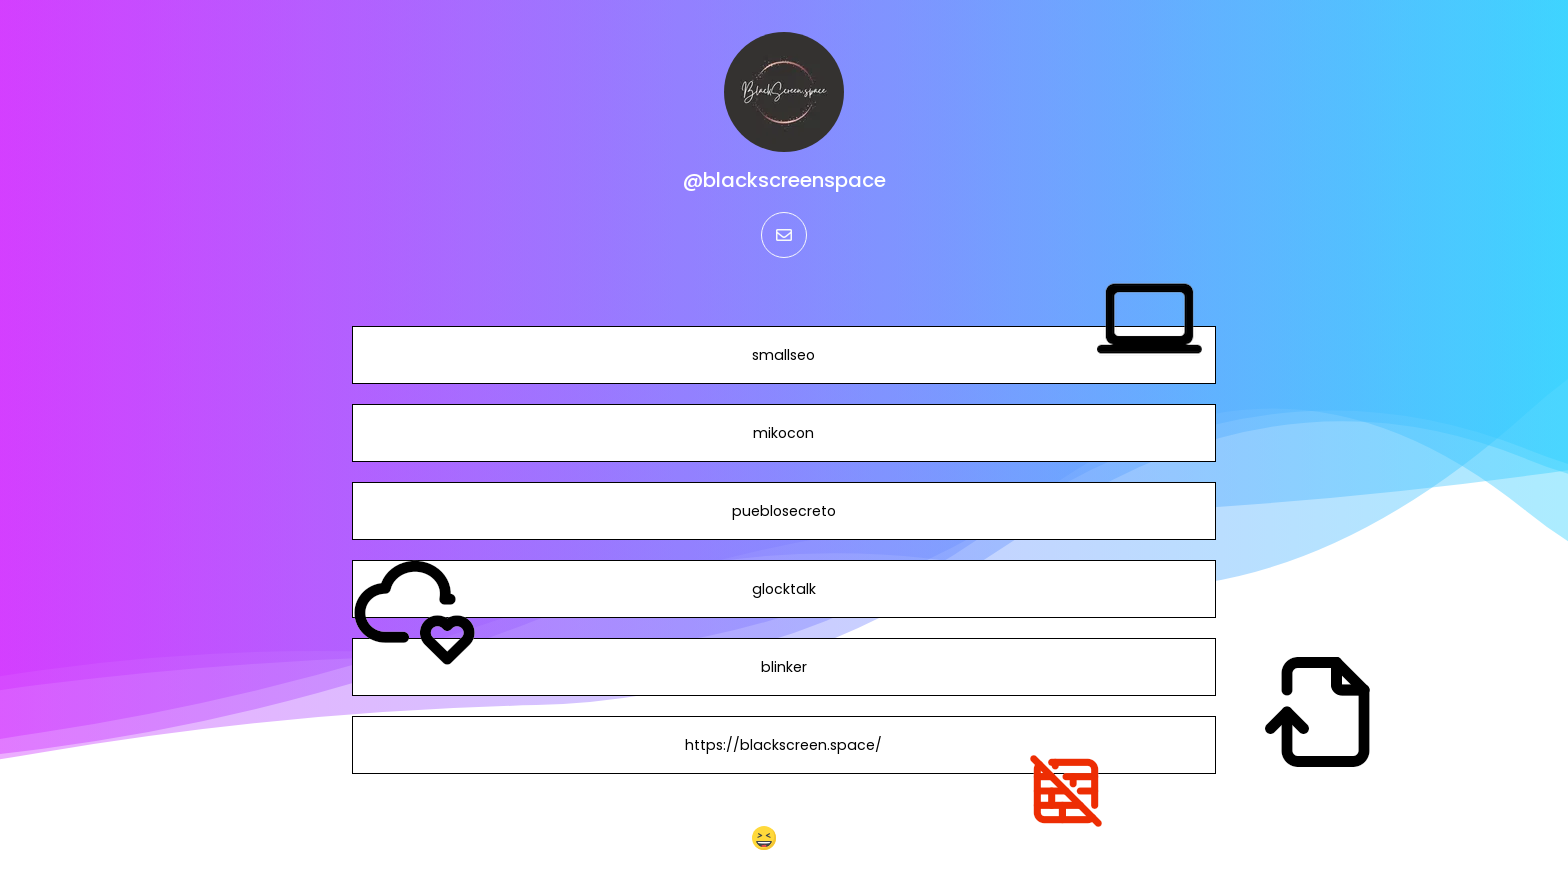 This screenshot has width=1568, height=882. Describe the element at coordinates (1066, 791) in the screenshot. I see `disable wall or barrier feature` at that location.